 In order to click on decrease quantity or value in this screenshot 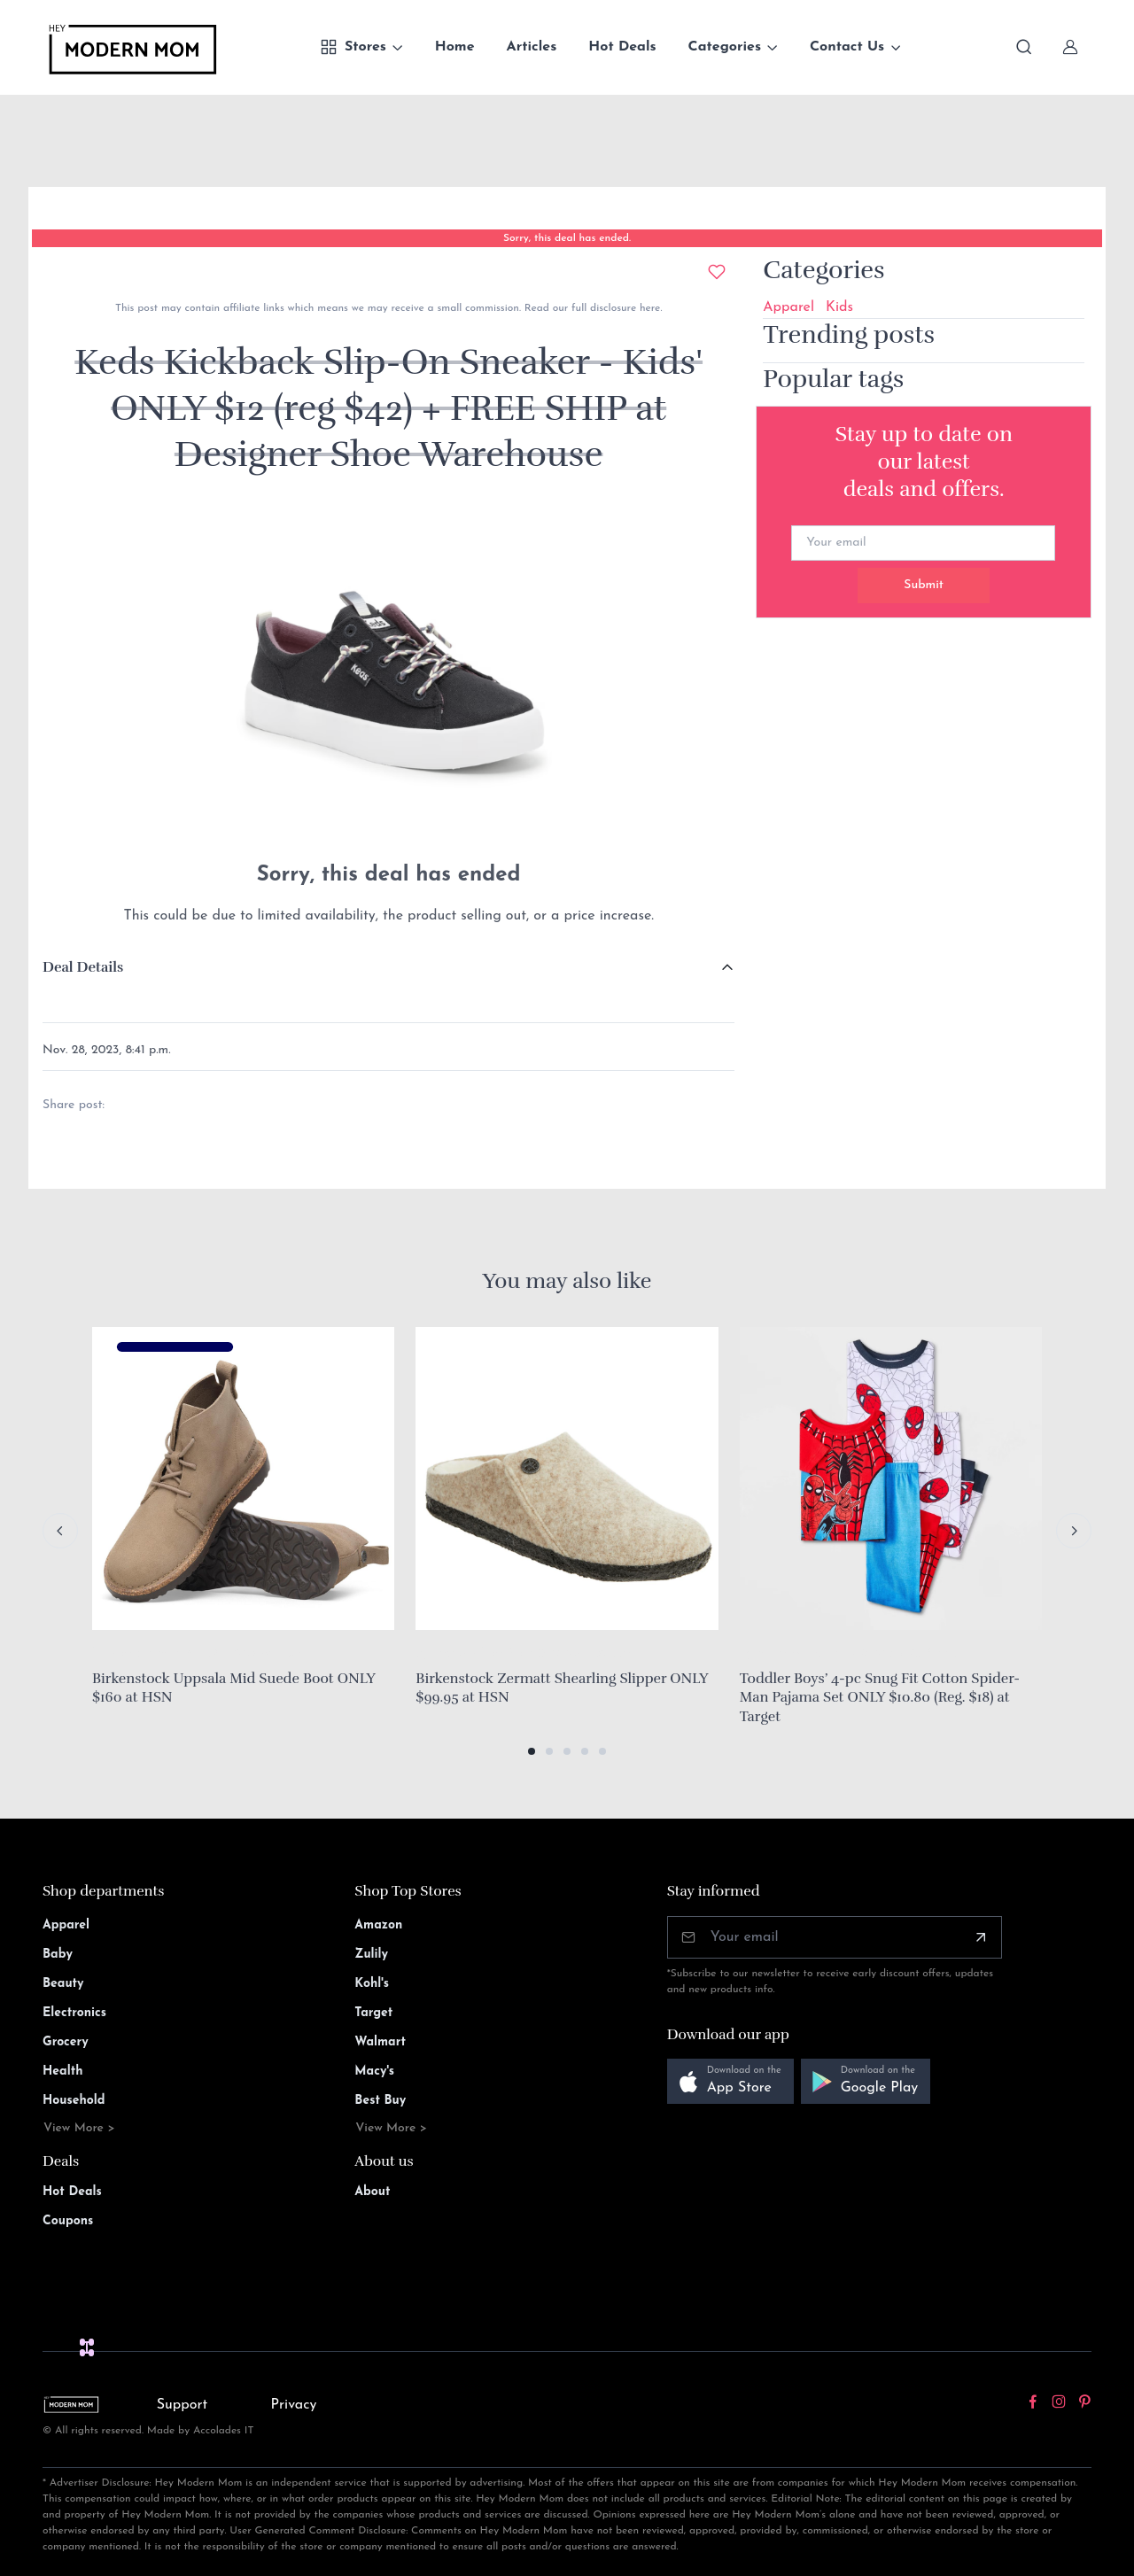, I will do `click(175, 1346)`.